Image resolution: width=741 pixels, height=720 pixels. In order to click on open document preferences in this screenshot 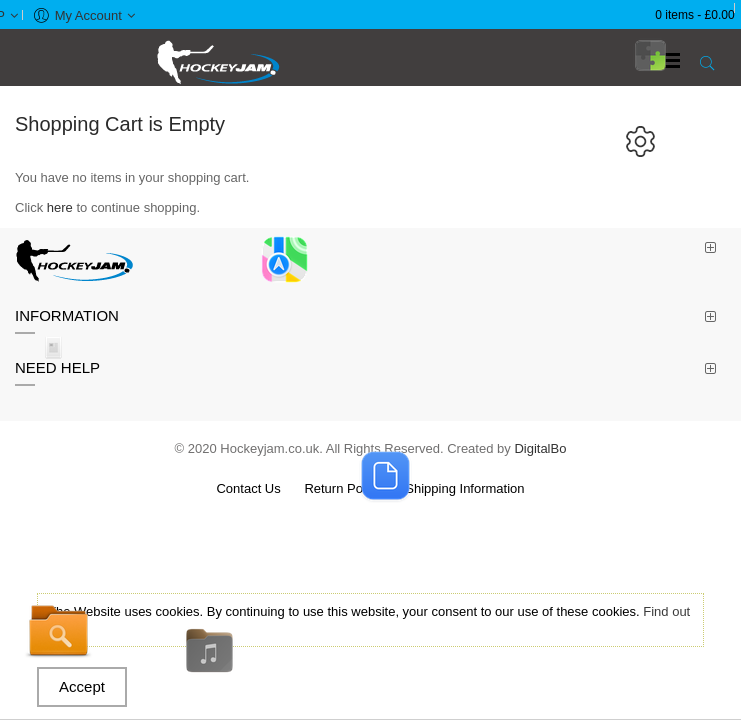, I will do `click(385, 476)`.